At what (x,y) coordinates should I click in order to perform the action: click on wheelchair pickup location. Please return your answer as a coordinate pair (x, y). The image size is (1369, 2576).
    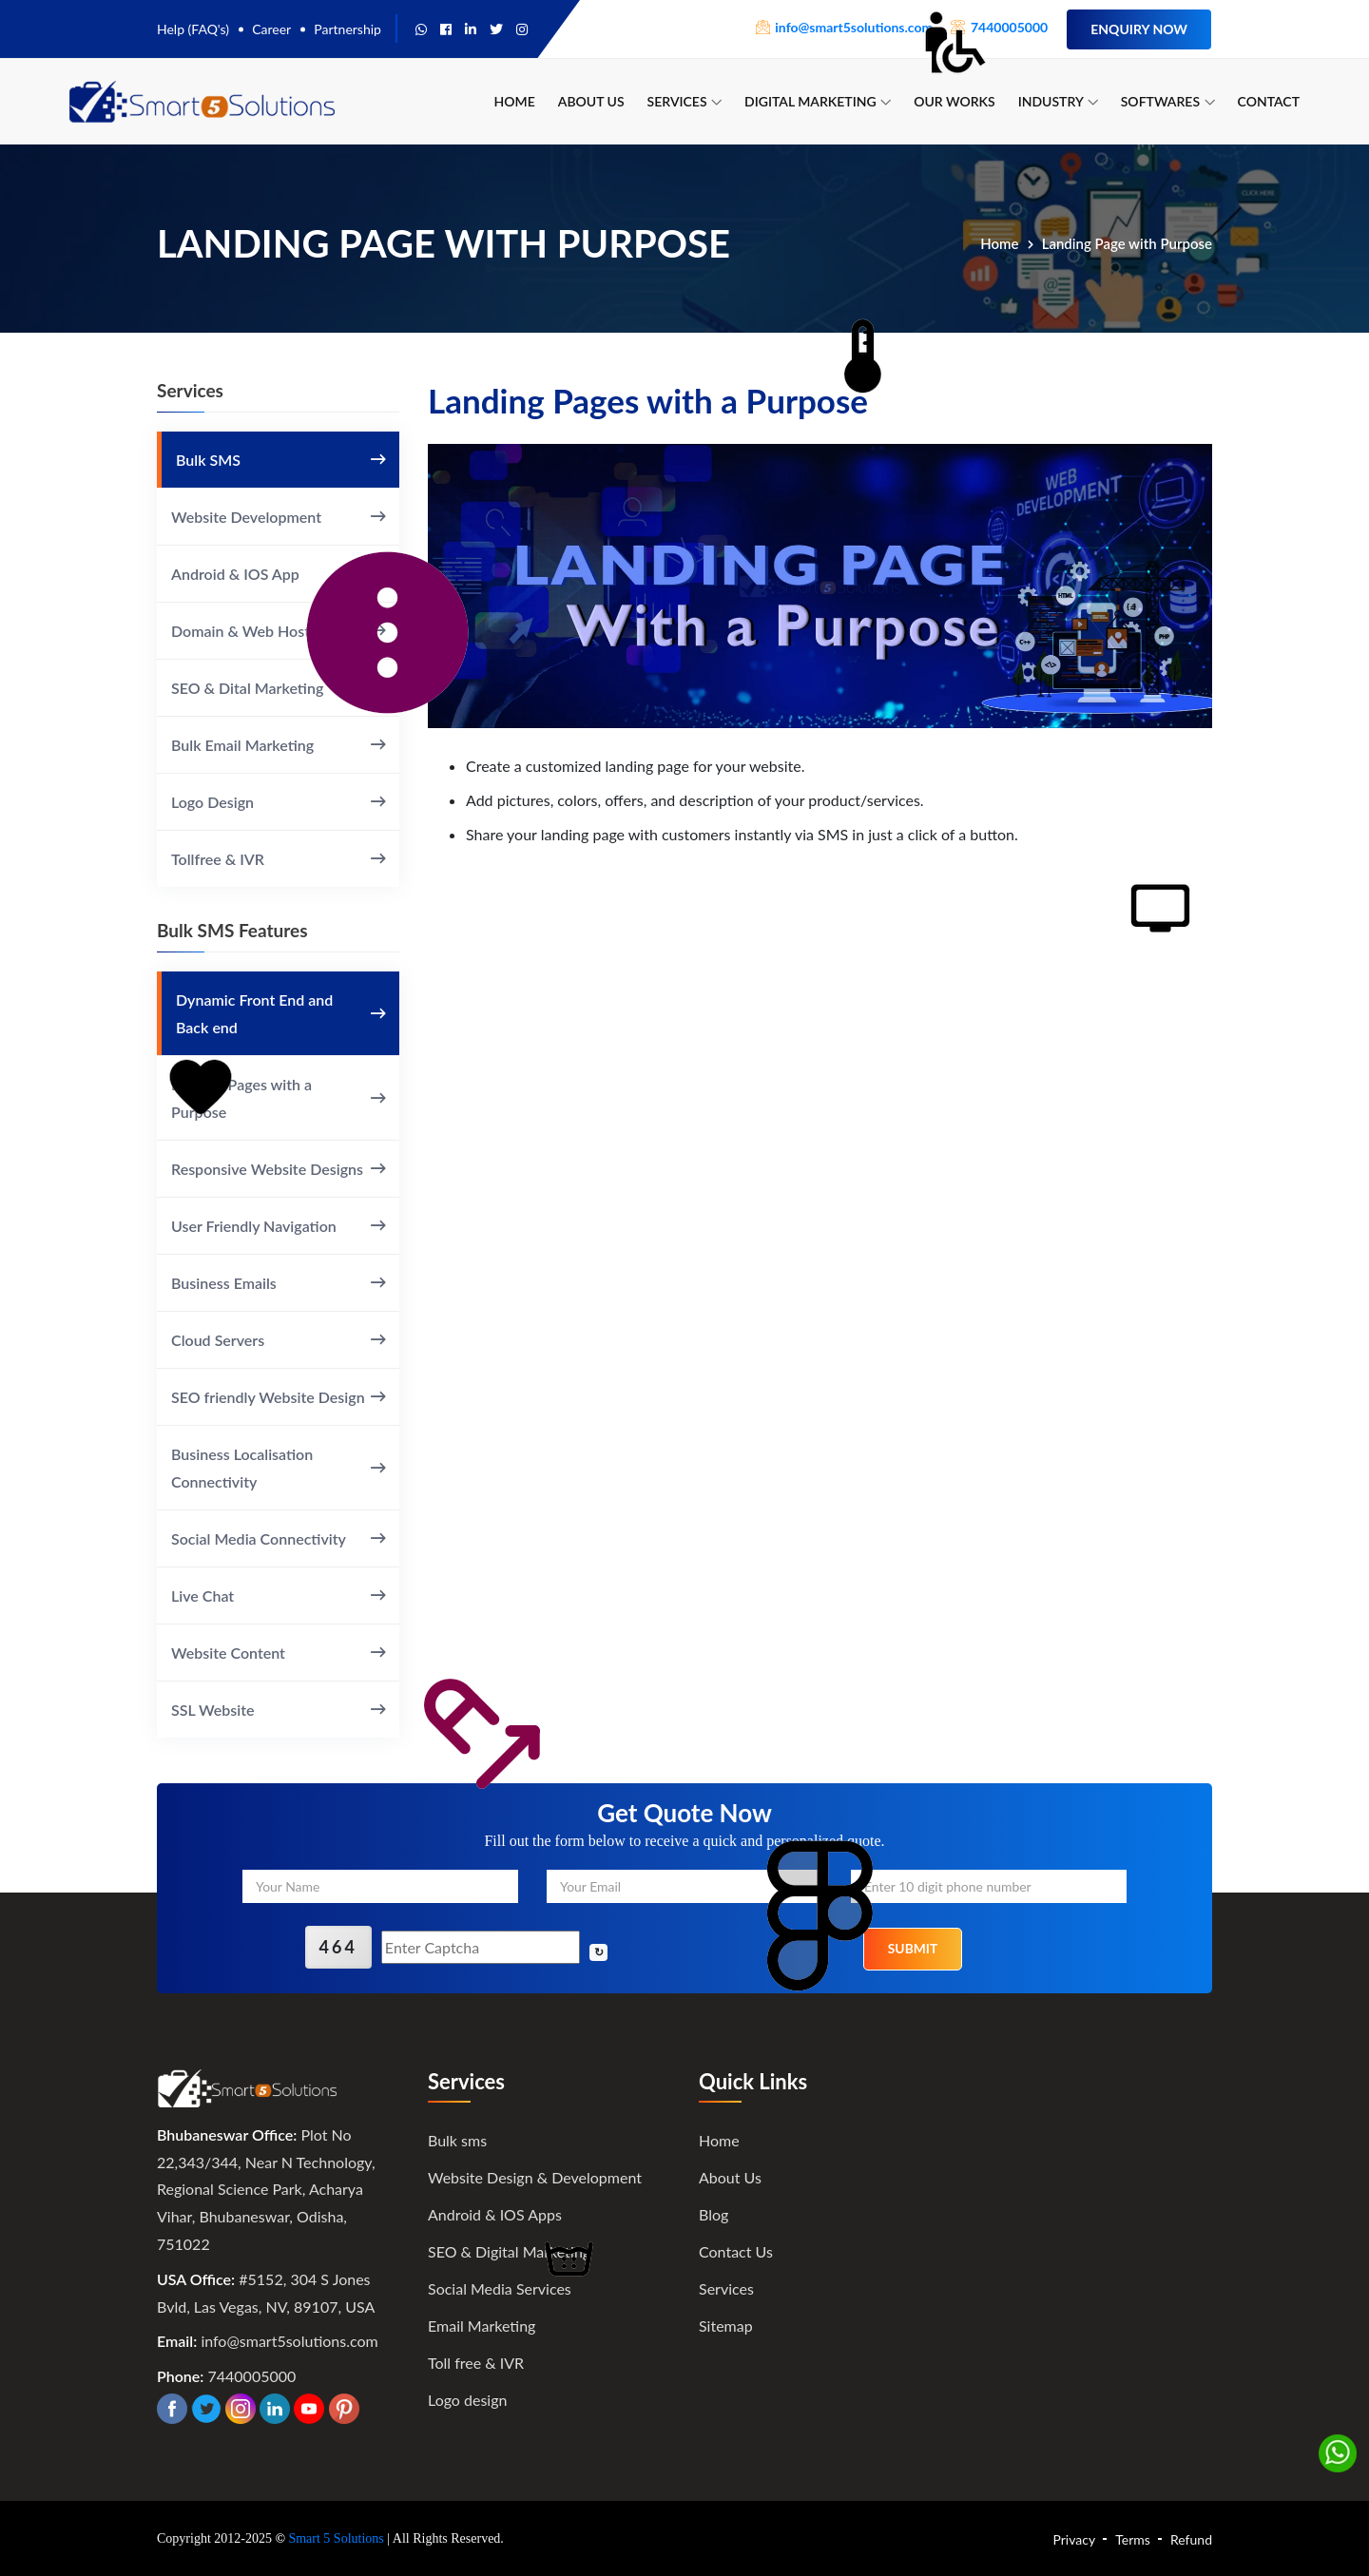
    Looking at the image, I should click on (953, 42).